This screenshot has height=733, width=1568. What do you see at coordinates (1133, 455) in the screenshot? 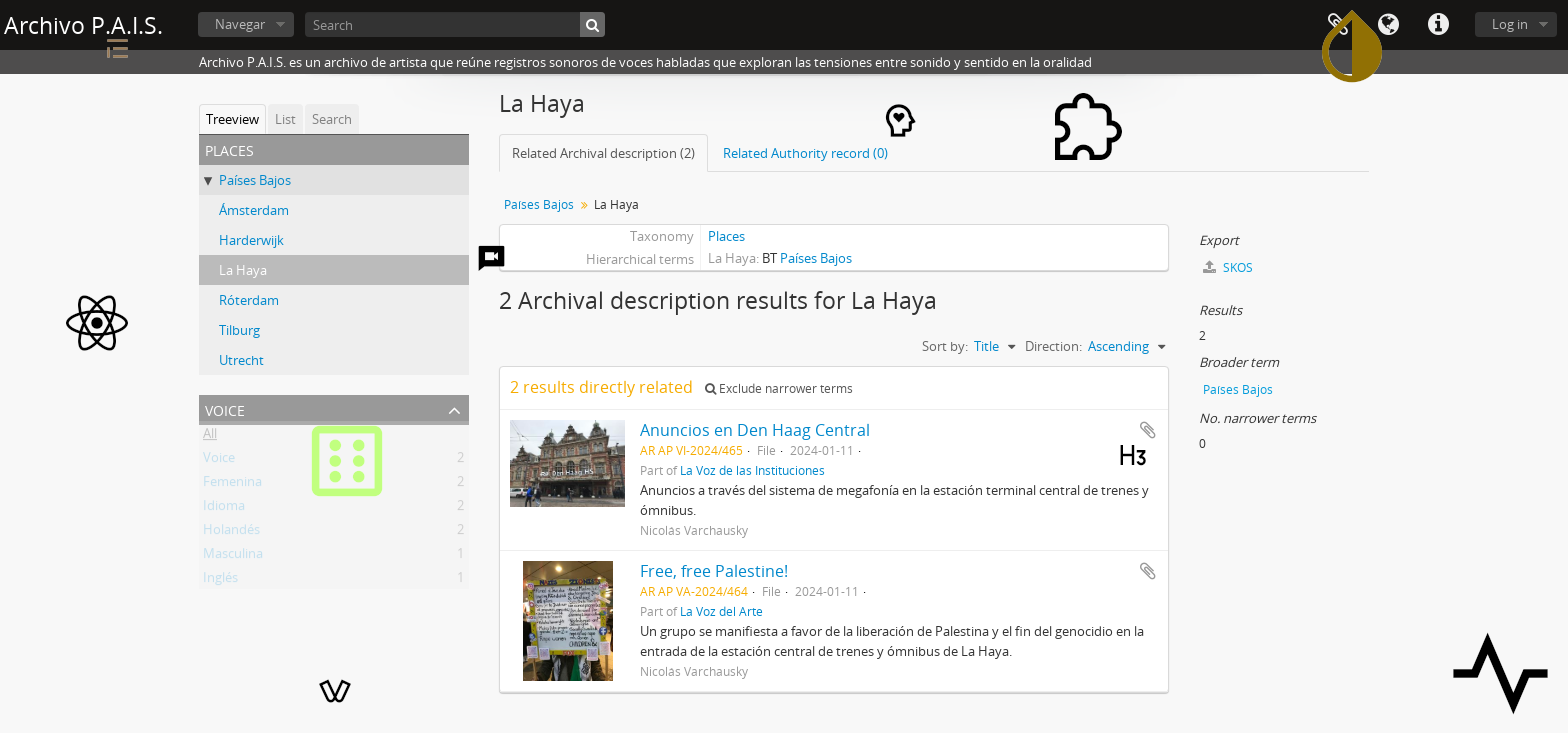
I see `format text as heading level 3` at bounding box center [1133, 455].